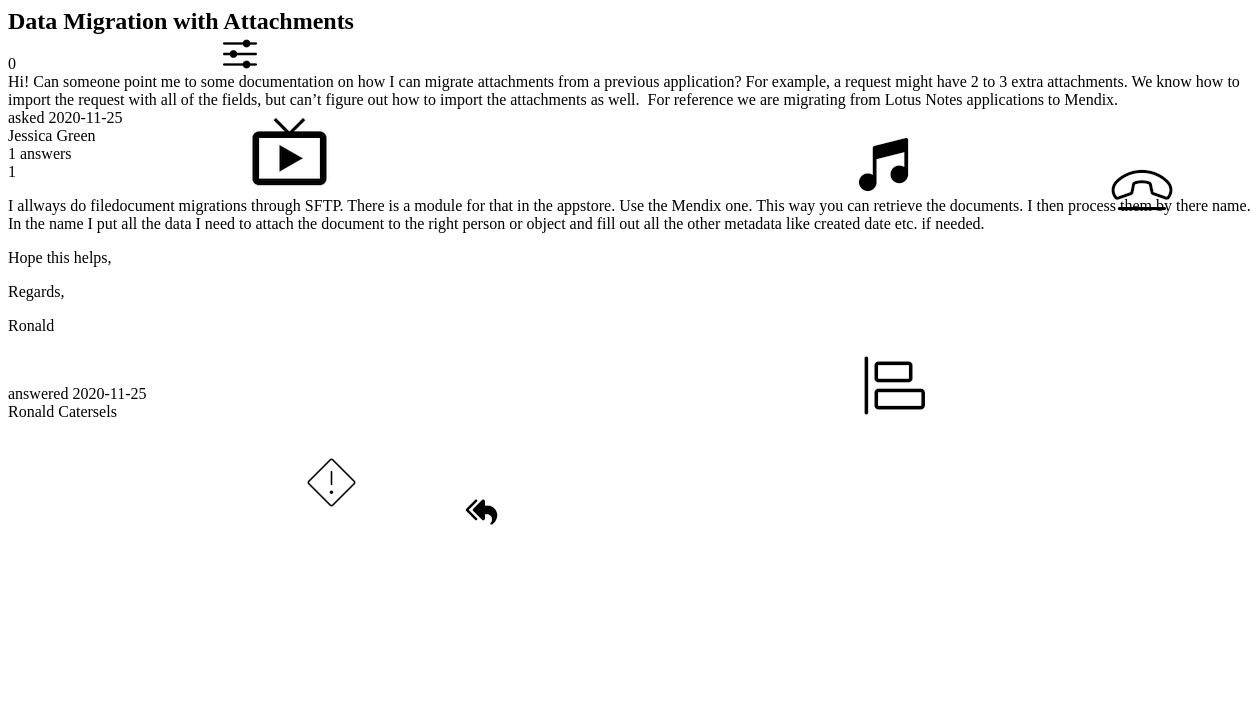  What do you see at coordinates (1142, 190) in the screenshot?
I see `end or hang up a call` at bounding box center [1142, 190].